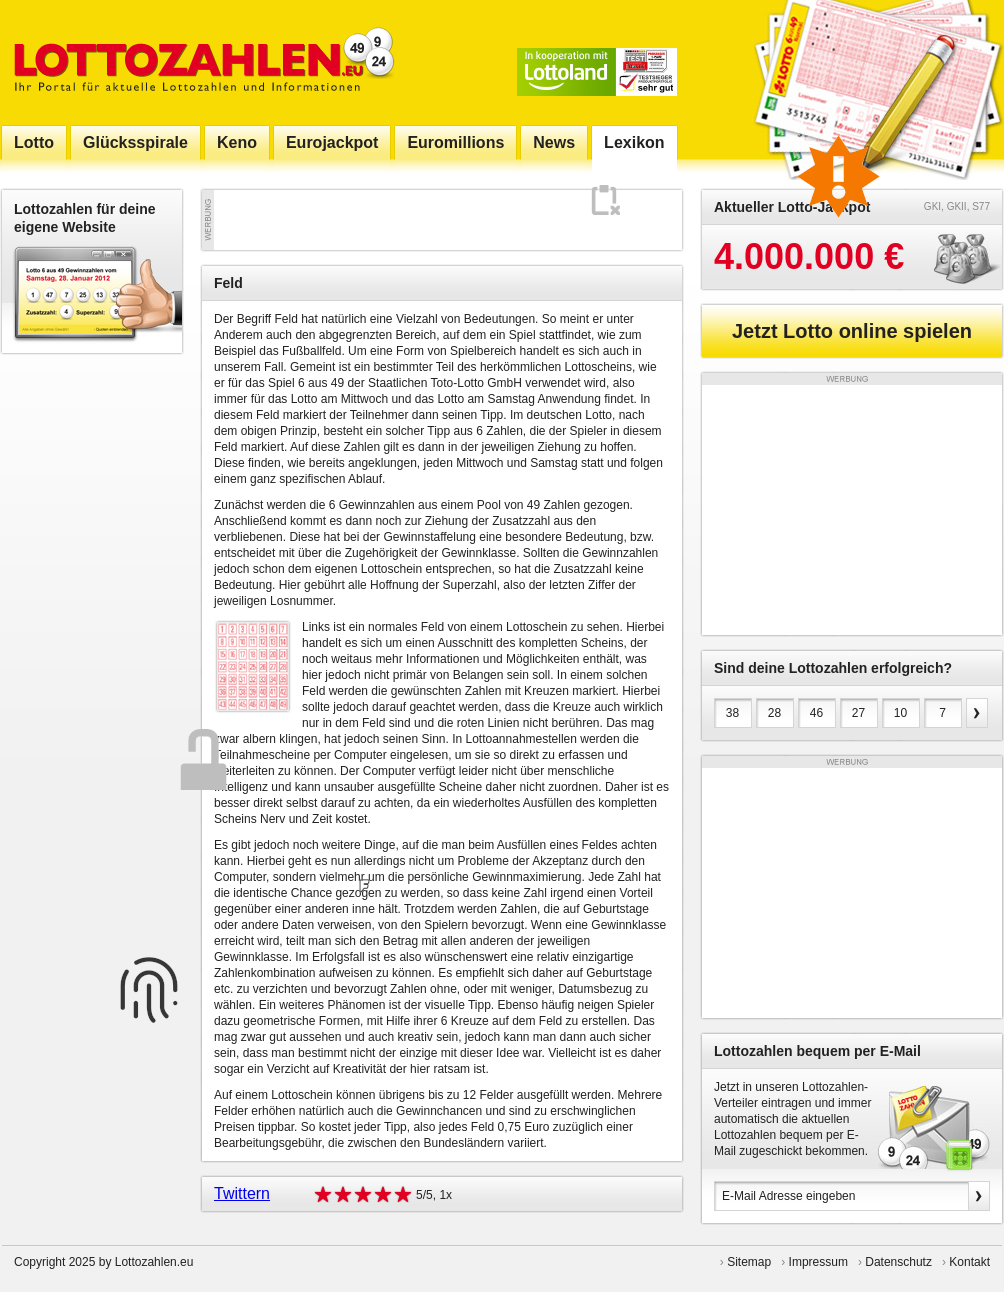 This screenshot has width=1004, height=1292. Describe the element at coordinates (364, 886) in the screenshot. I see `connect your foursquare account` at that location.